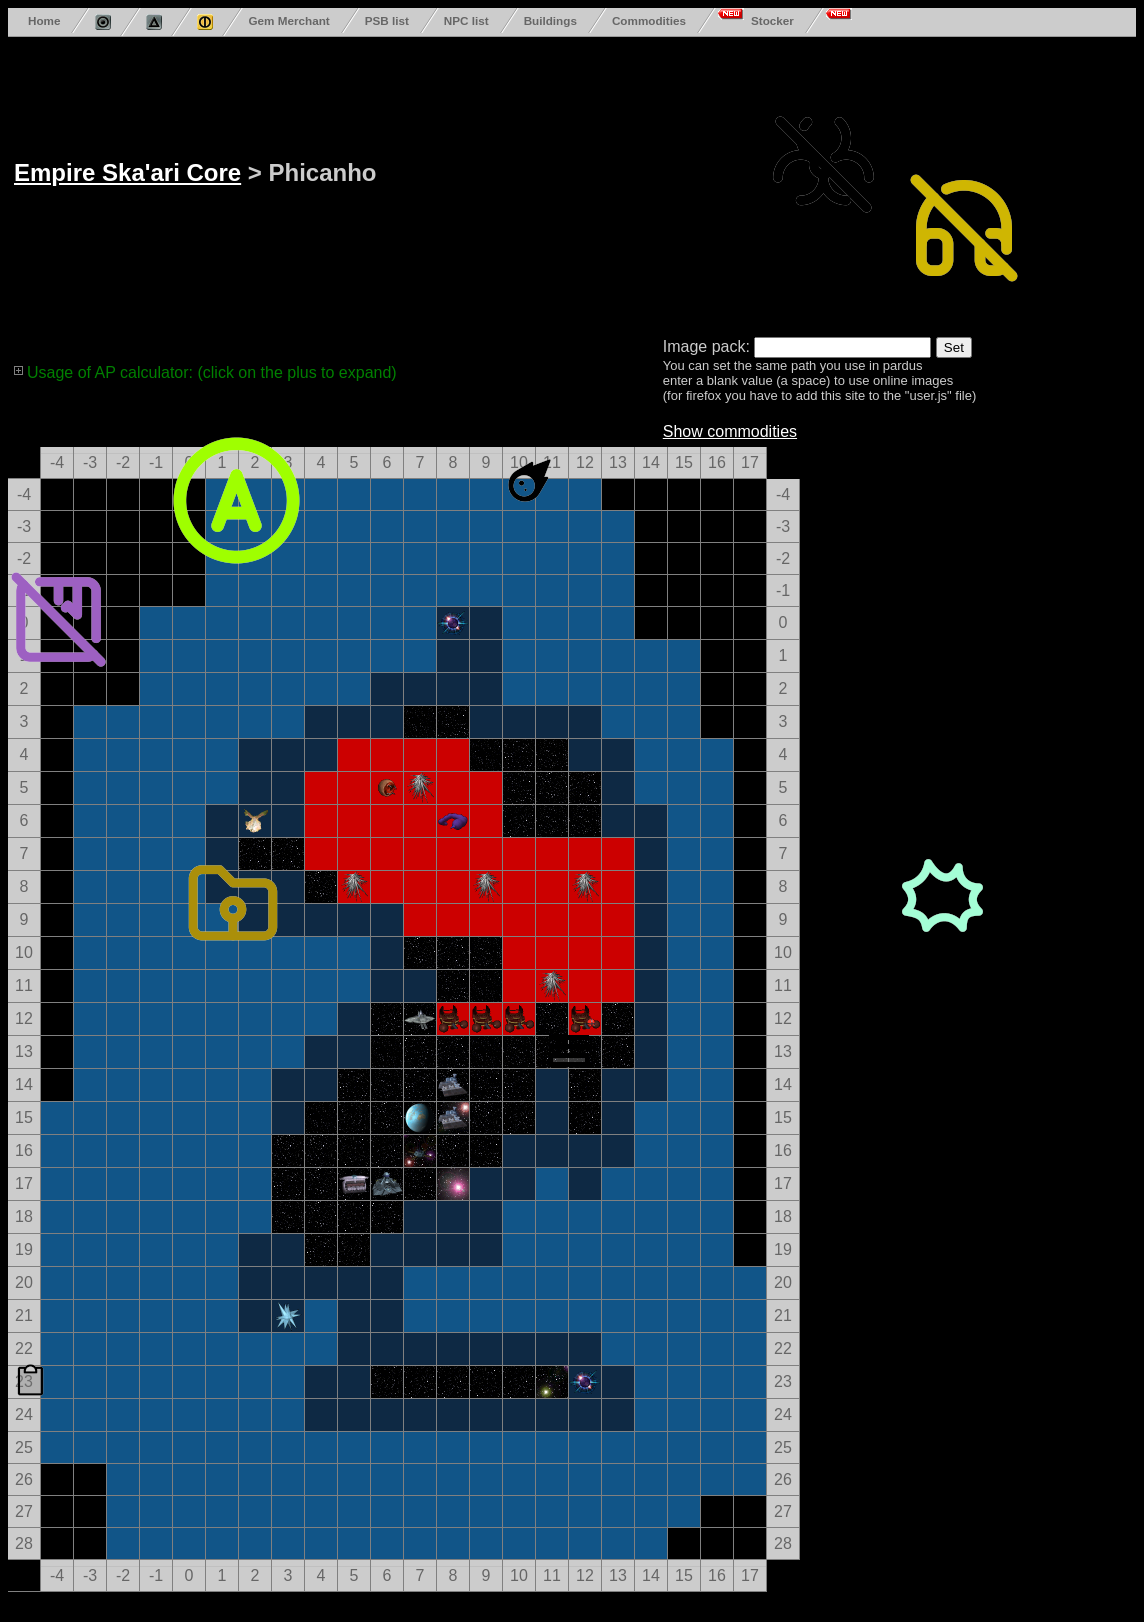  I want to click on access clipboard contents, so click(30, 1380).